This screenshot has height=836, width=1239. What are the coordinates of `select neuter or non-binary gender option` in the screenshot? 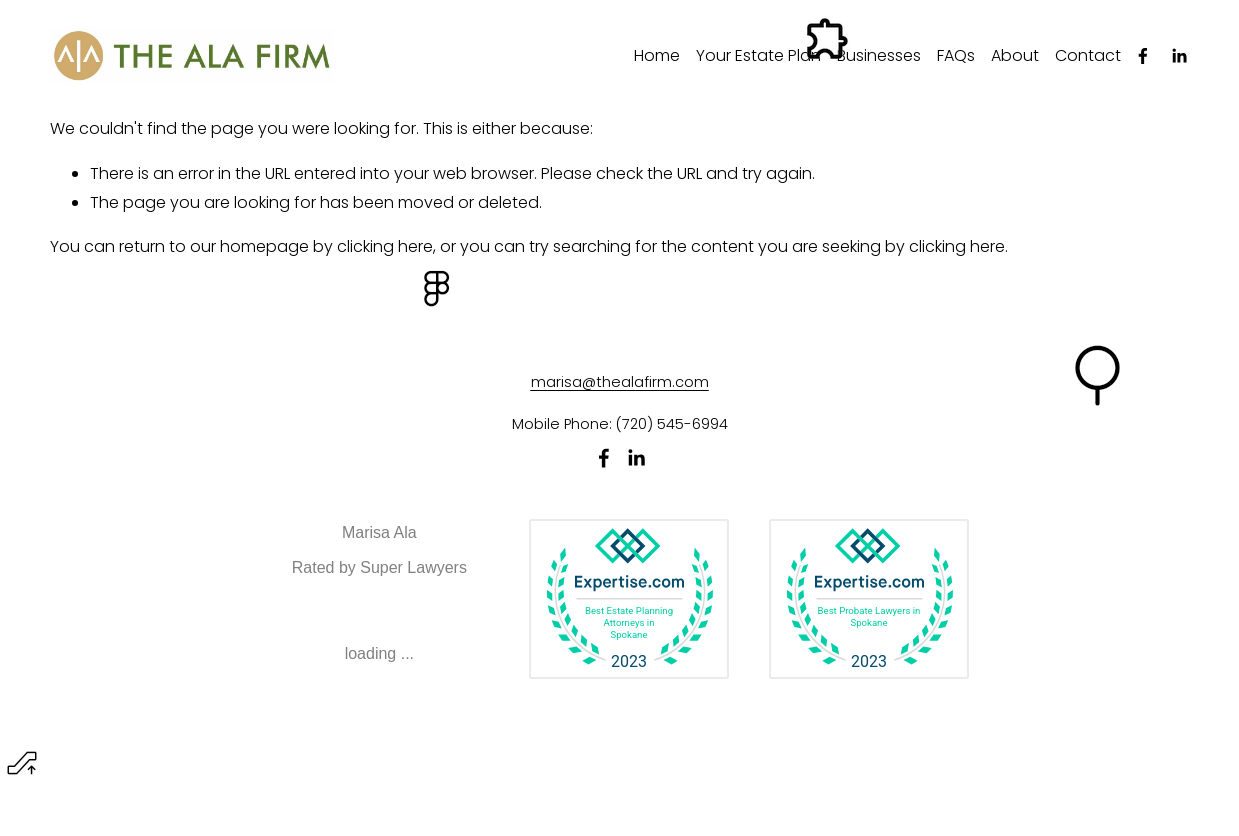 It's located at (1097, 374).